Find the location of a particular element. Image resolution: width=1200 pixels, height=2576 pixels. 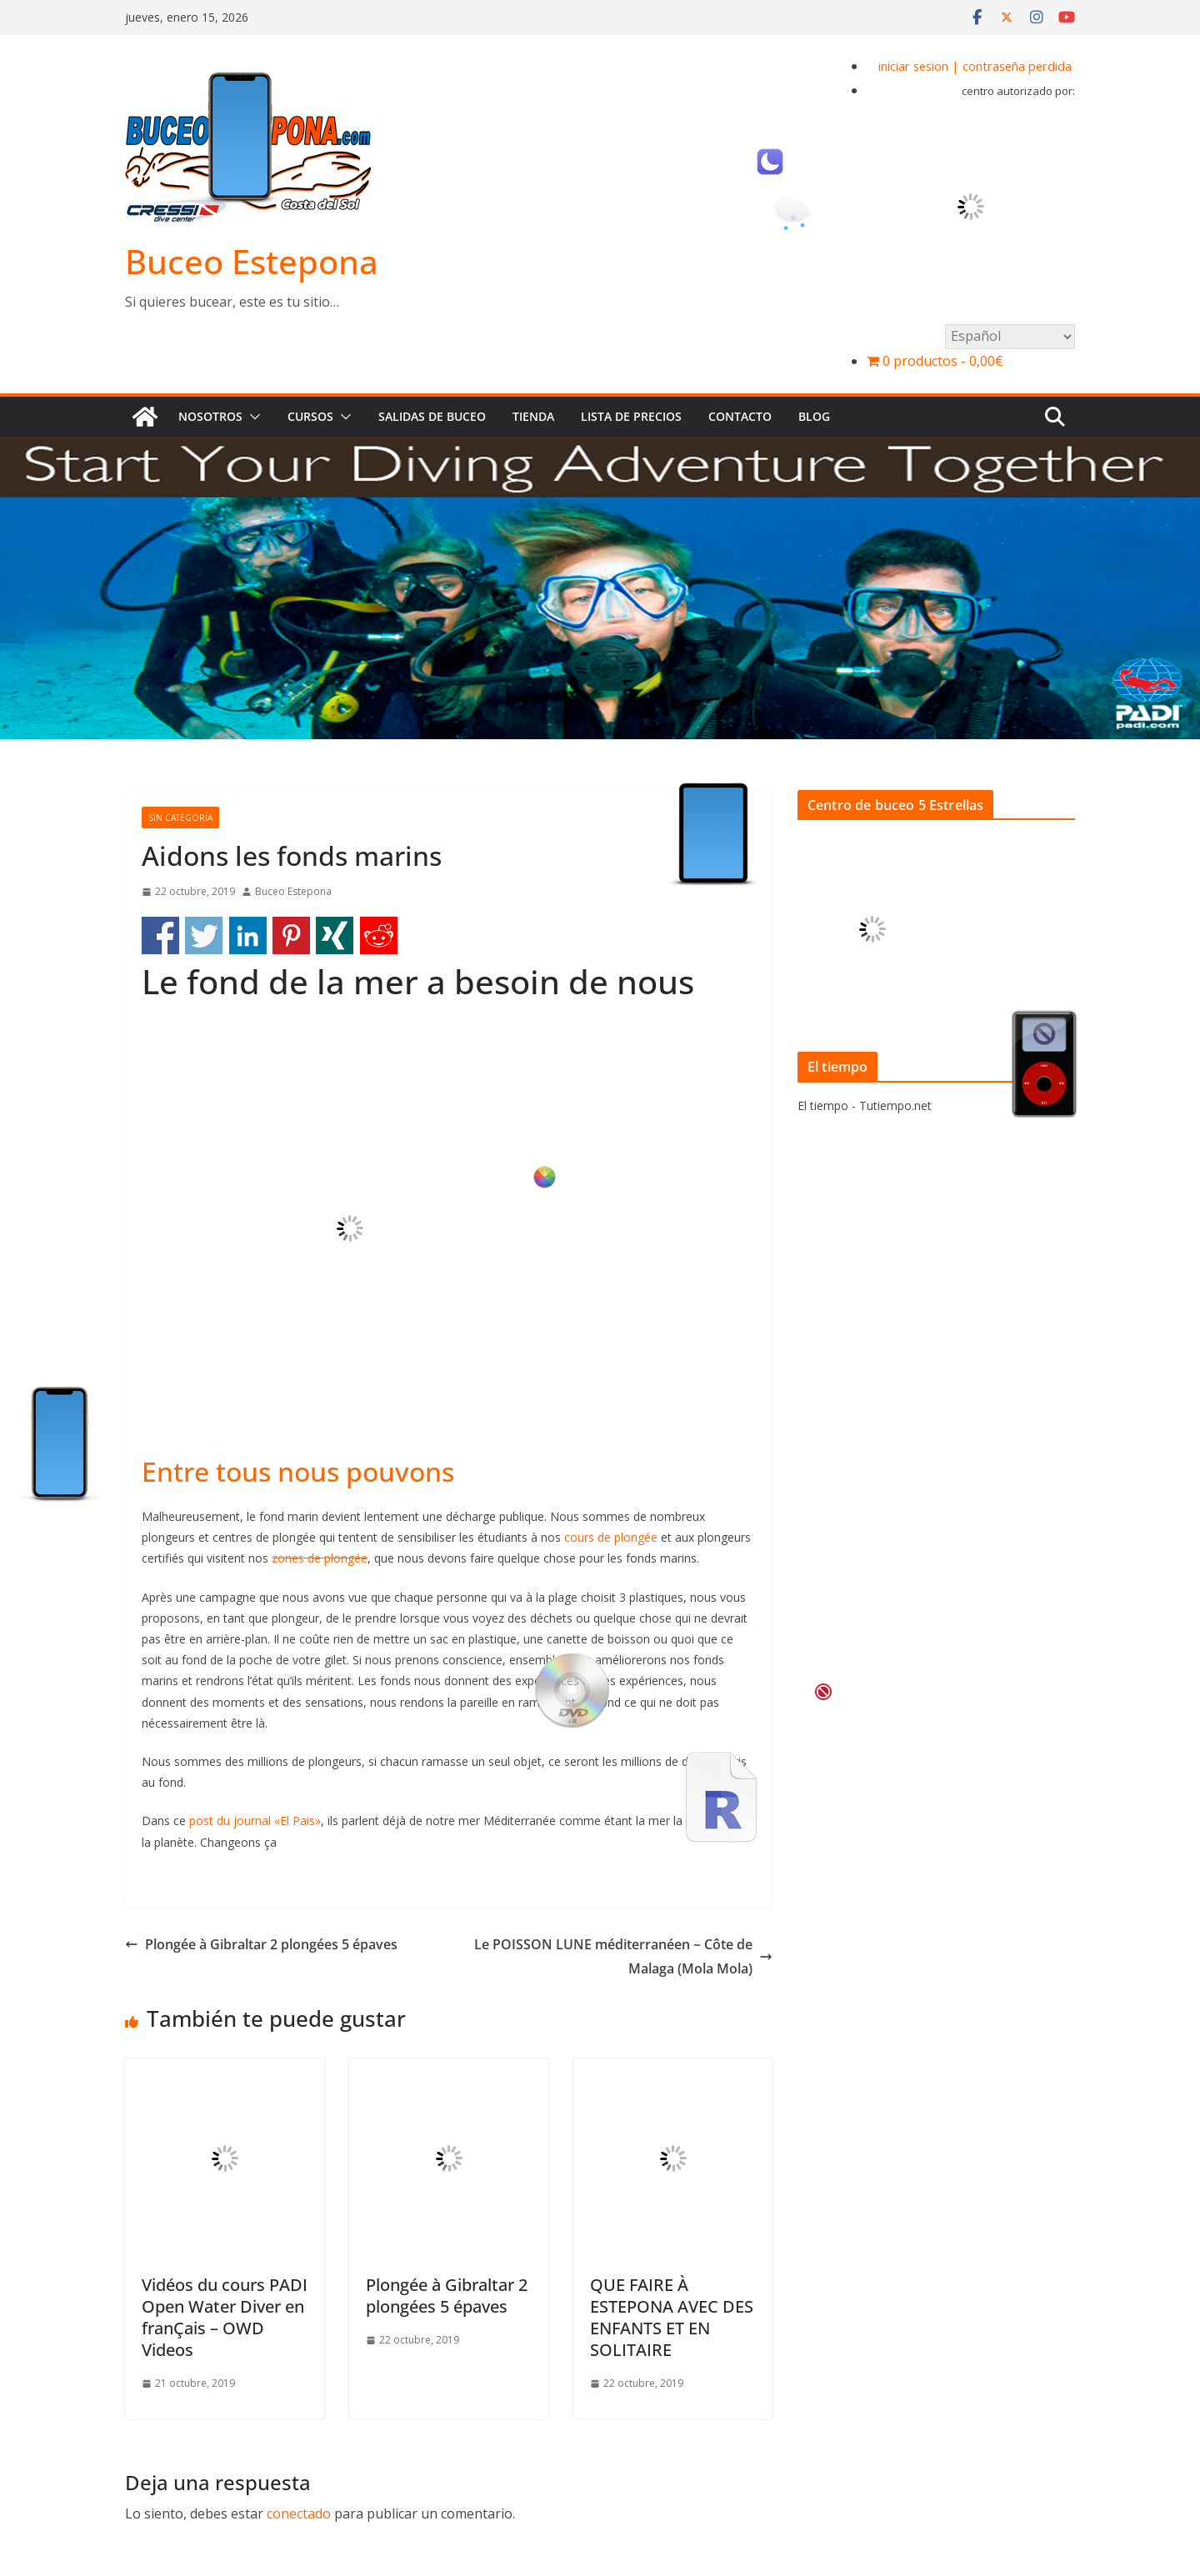

open color management settings is located at coordinates (544, 1177).